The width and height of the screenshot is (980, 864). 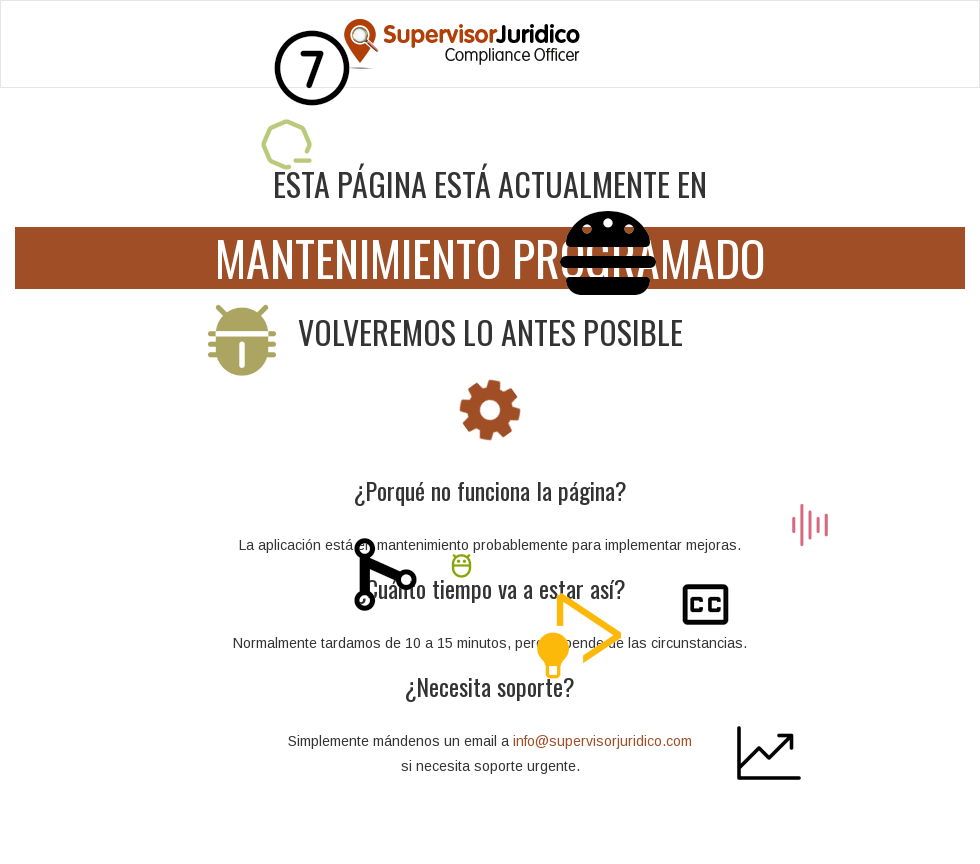 I want to click on audio waveform or sound visualization, so click(x=810, y=525).